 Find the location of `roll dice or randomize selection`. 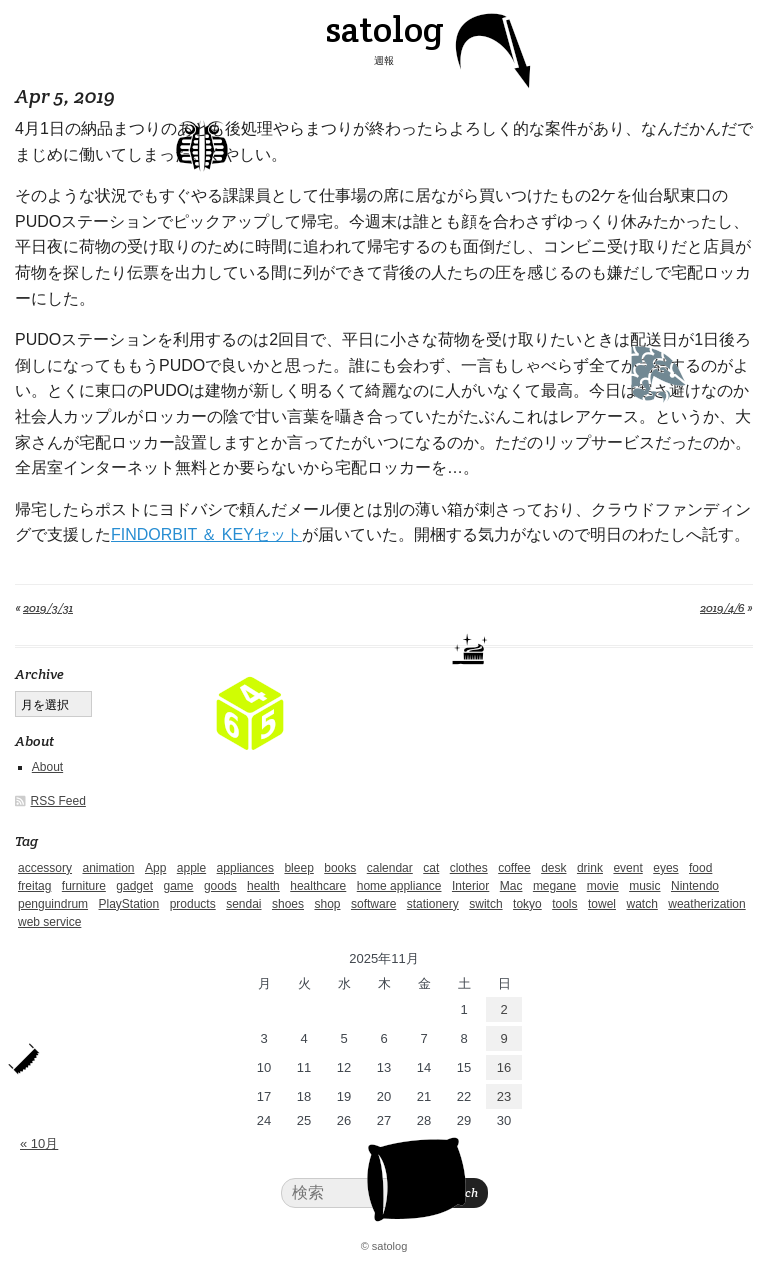

roll dice or randomize selection is located at coordinates (250, 714).